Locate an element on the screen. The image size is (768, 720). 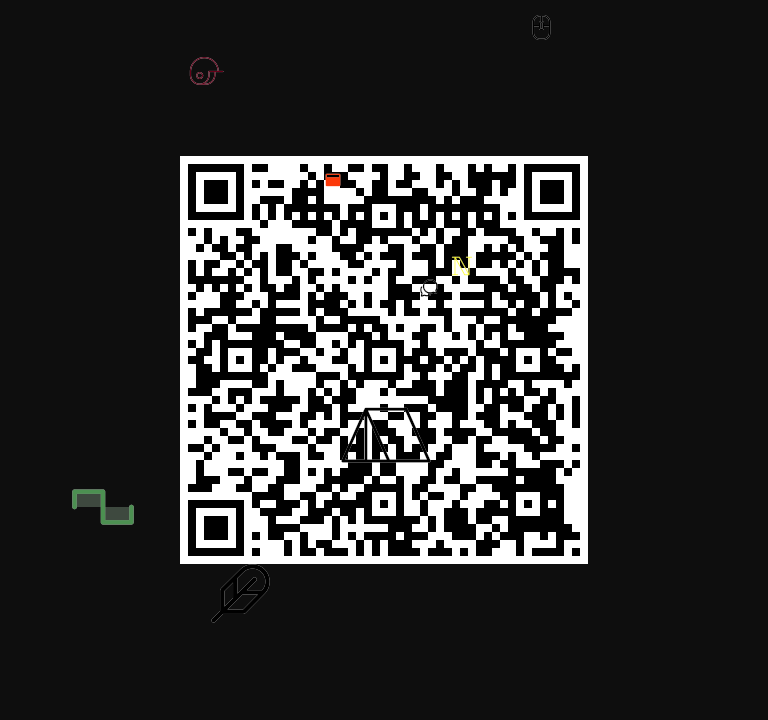
open Notion app is located at coordinates (462, 266).